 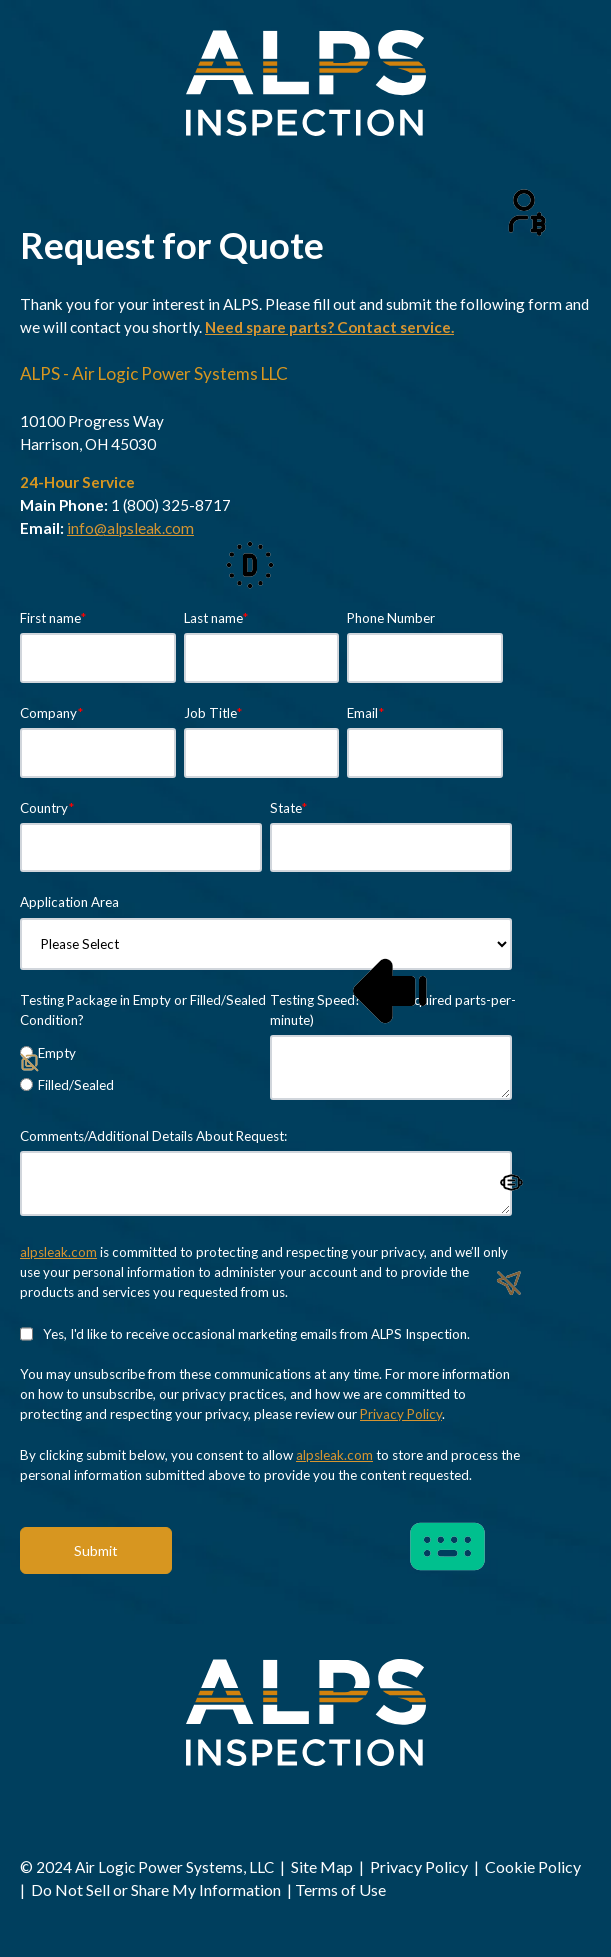 What do you see at coordinates (250, 565) in the screenshot?
I see `indicates draft or pending status` at bounding box center [250, 565].